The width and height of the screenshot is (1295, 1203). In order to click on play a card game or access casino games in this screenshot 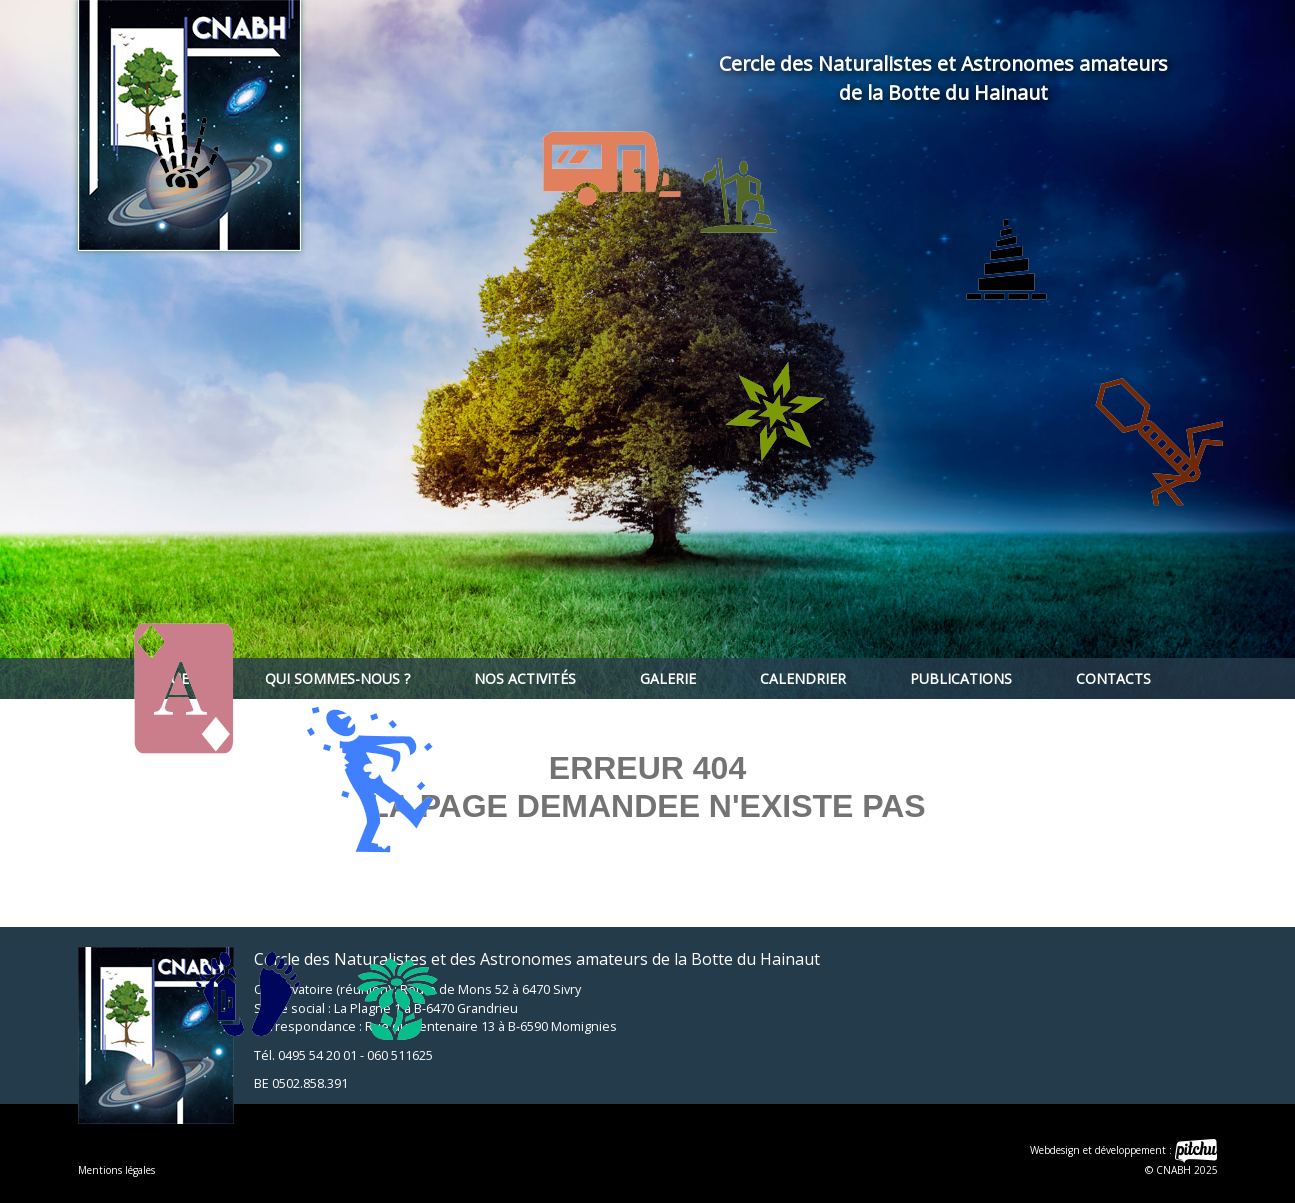, I will do `click(183, 688)`.